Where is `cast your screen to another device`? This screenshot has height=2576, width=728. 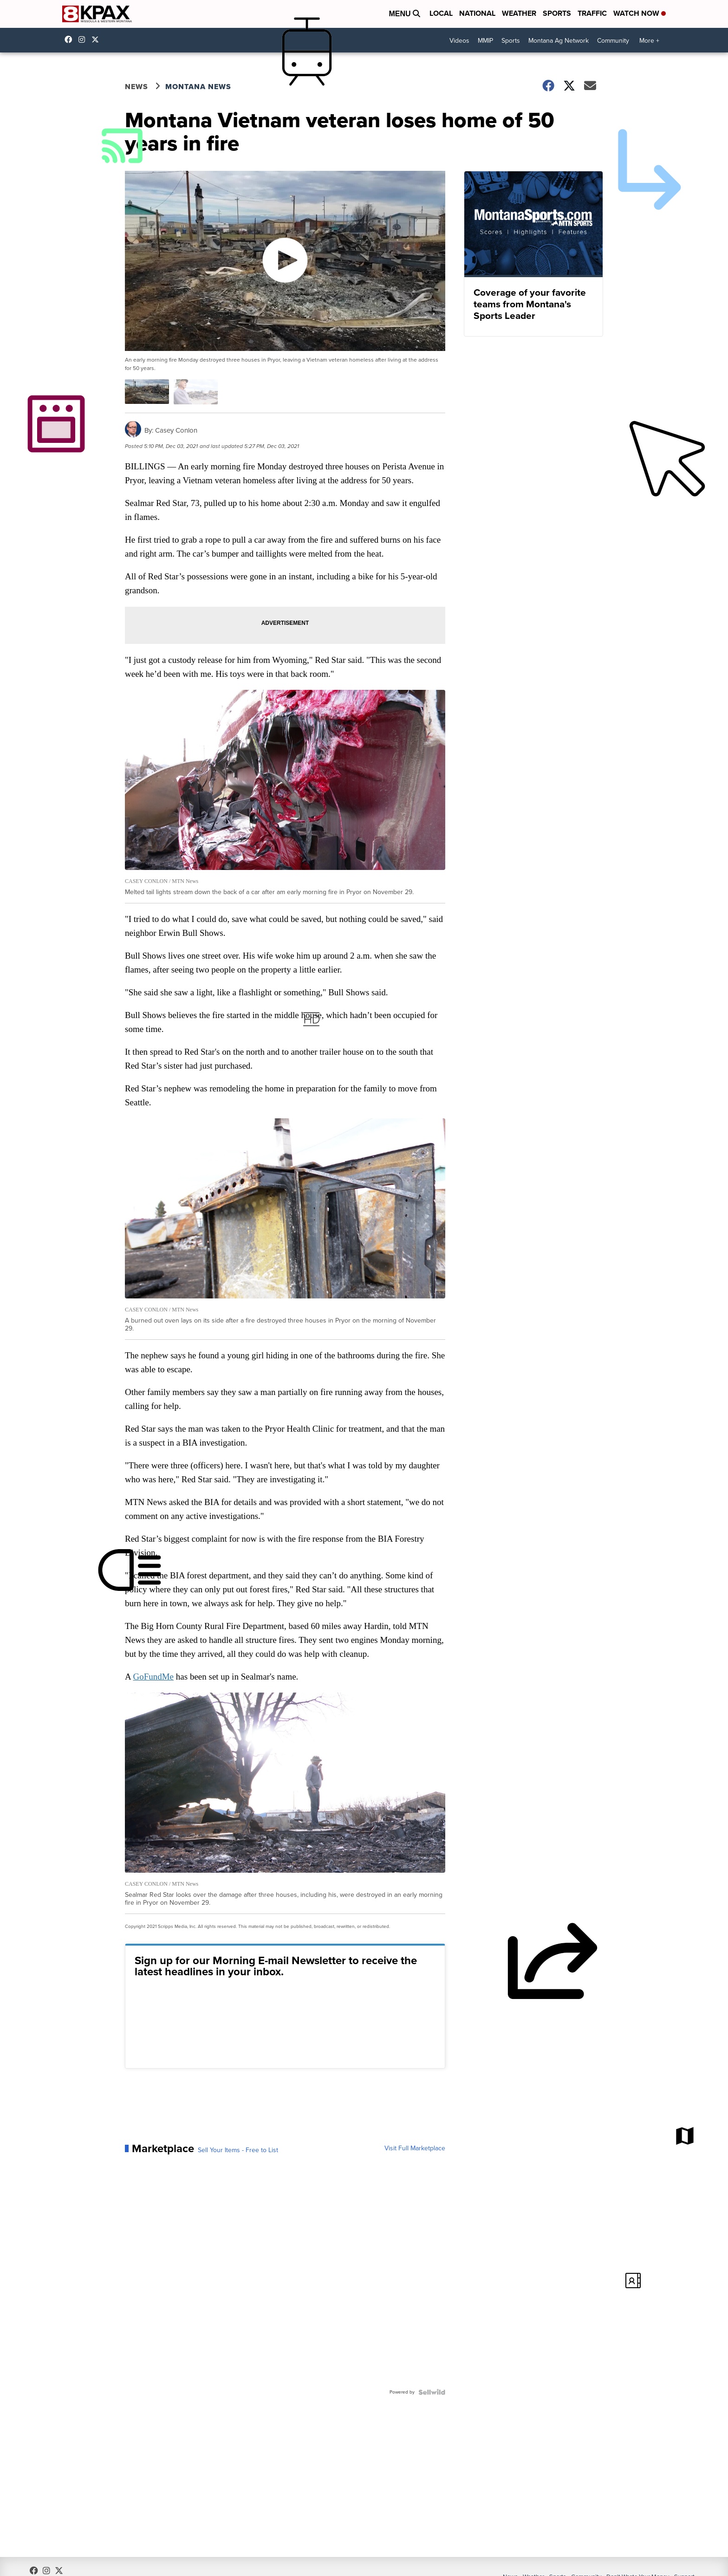
cast your screen to another device is located at coordinates (122, 146).